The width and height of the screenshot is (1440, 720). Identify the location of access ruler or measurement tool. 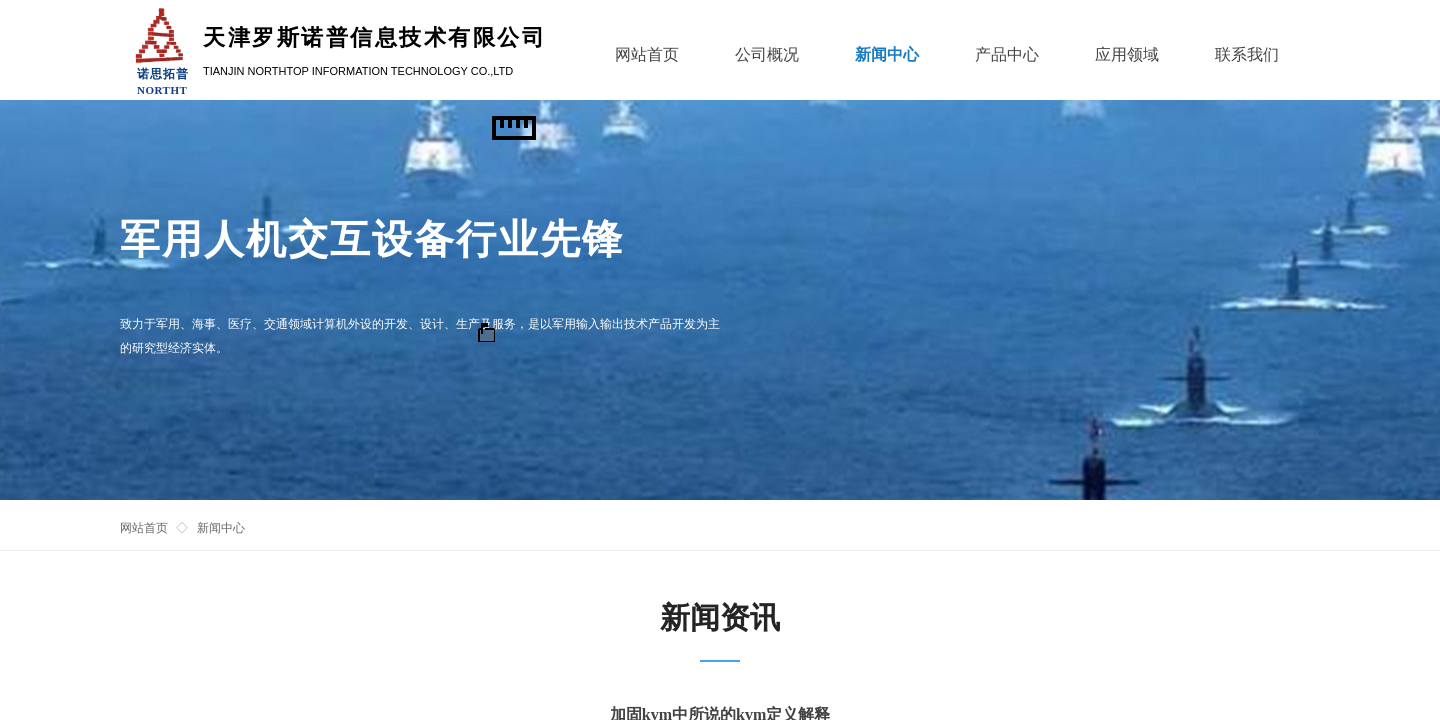
(514, 128).